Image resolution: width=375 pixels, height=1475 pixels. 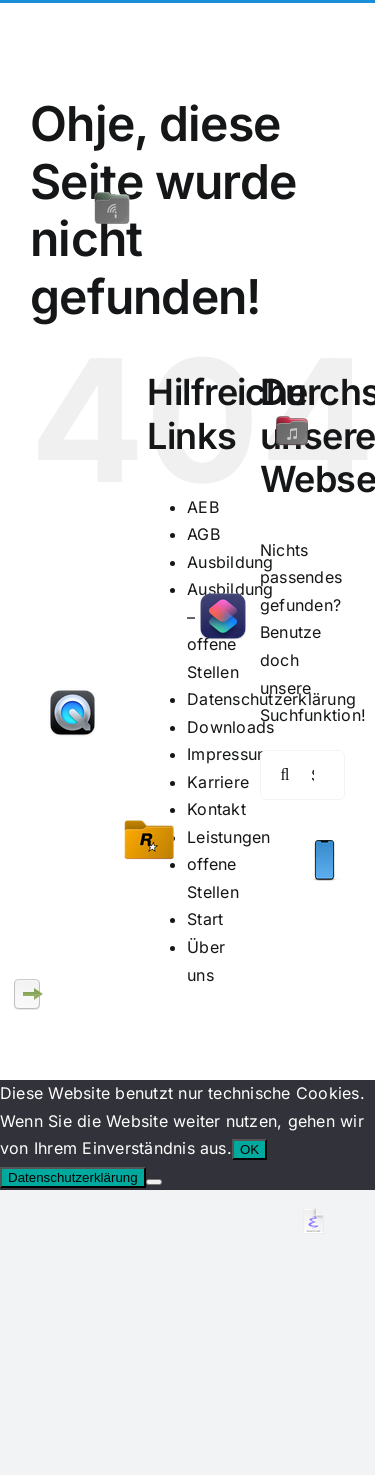 I want to click on open the shortcuts app to create or run automations, so click(x=223, y=616).